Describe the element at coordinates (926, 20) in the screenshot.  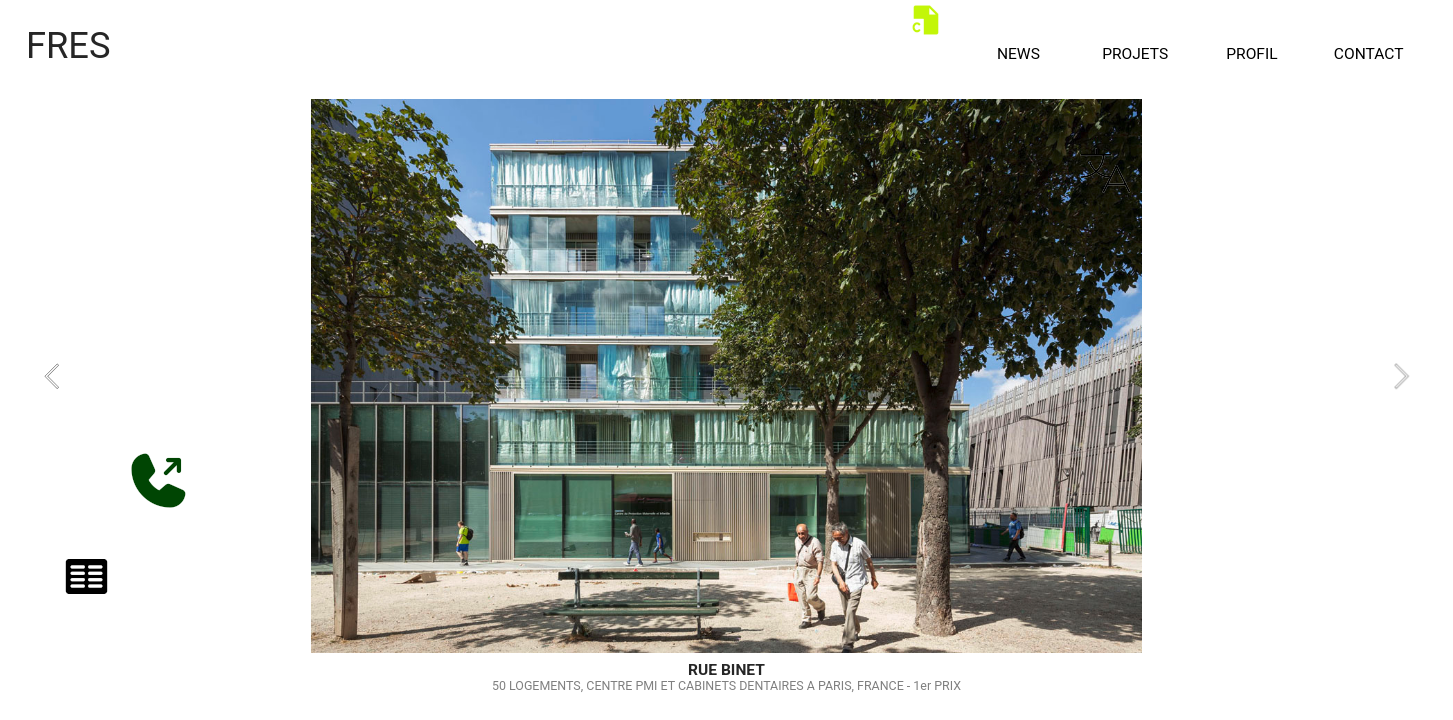
I see `a C programming language source file` at that location.